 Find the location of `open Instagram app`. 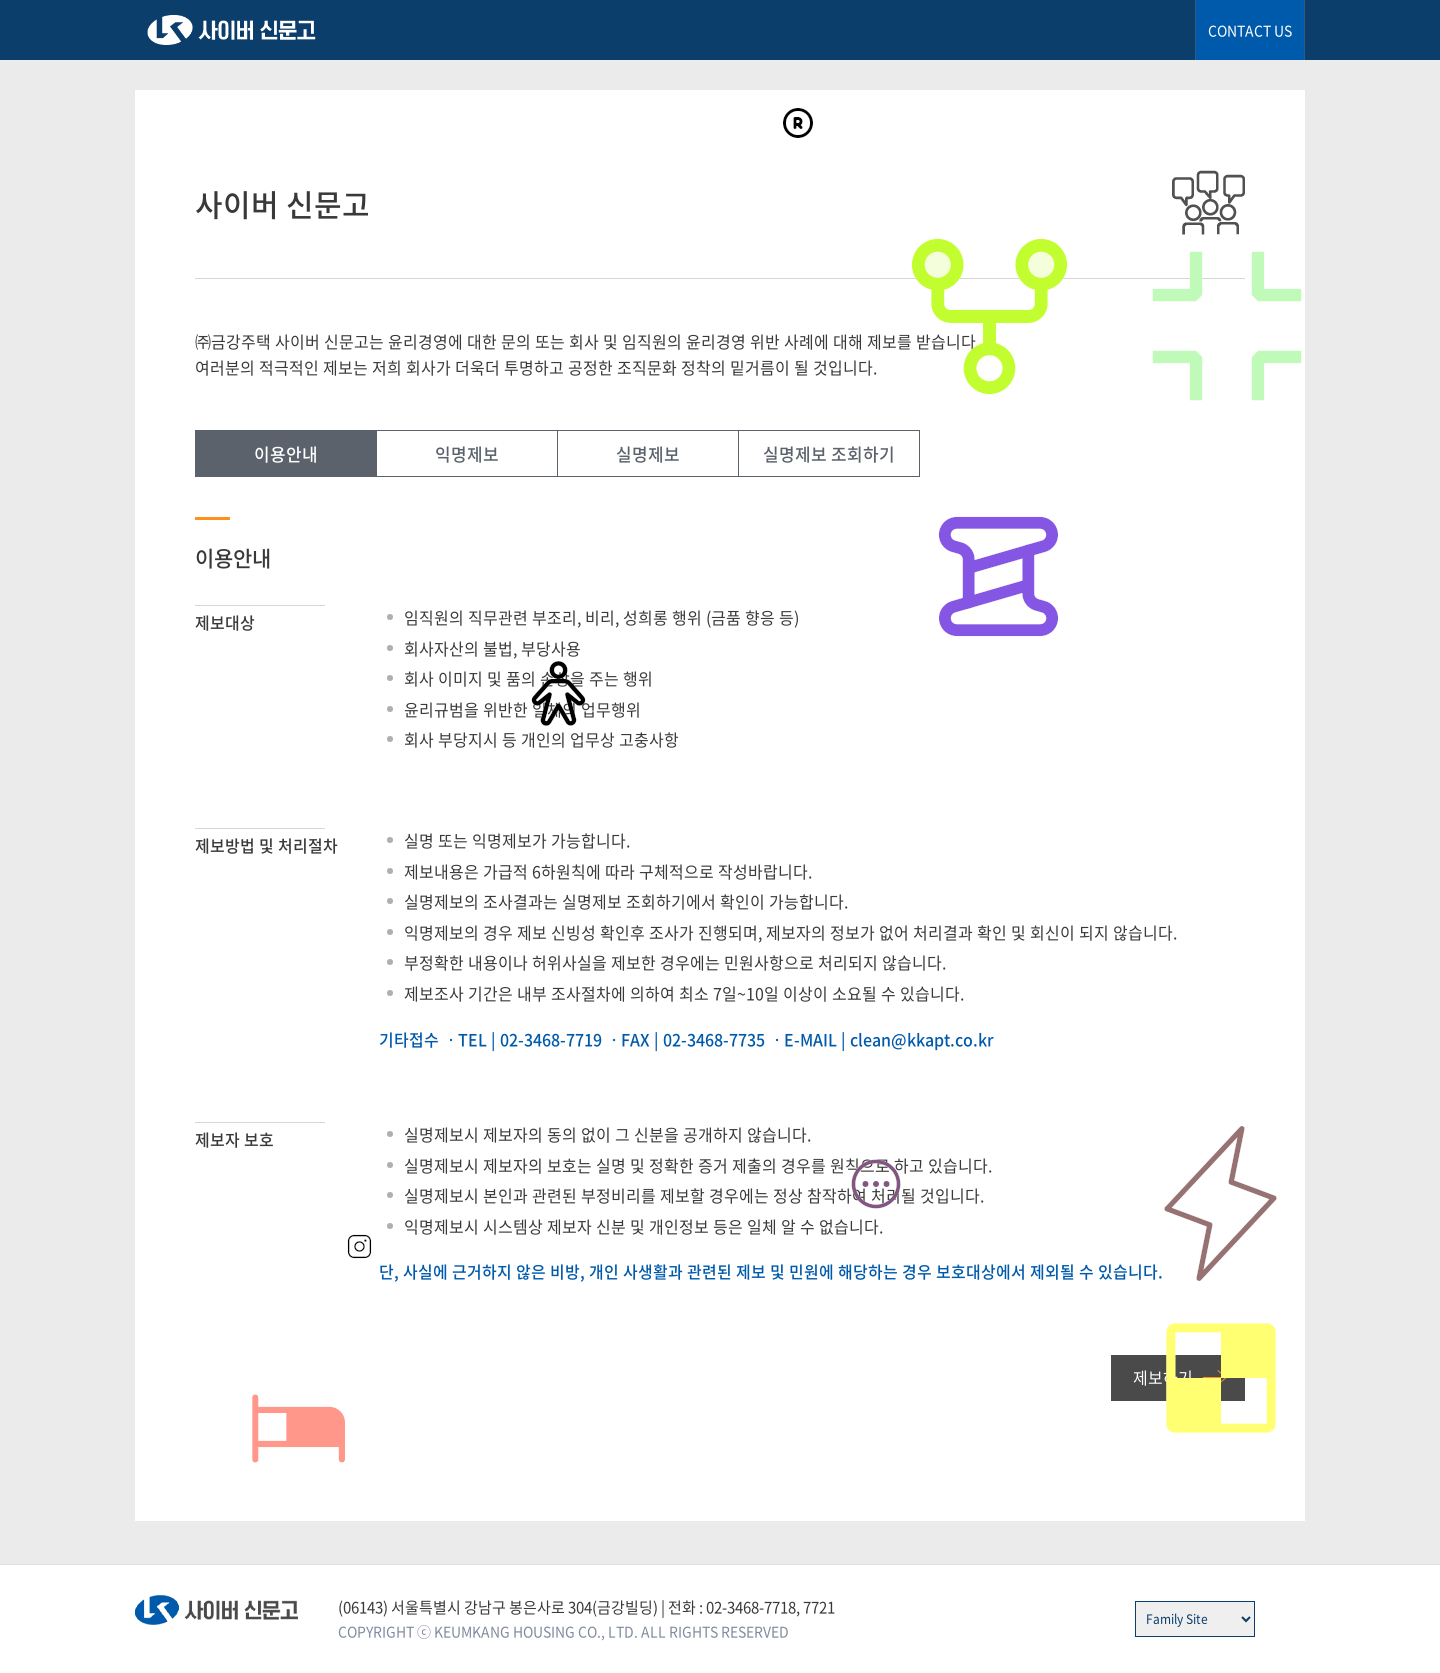

open Instagram app is located at coordinates (359, 1246).